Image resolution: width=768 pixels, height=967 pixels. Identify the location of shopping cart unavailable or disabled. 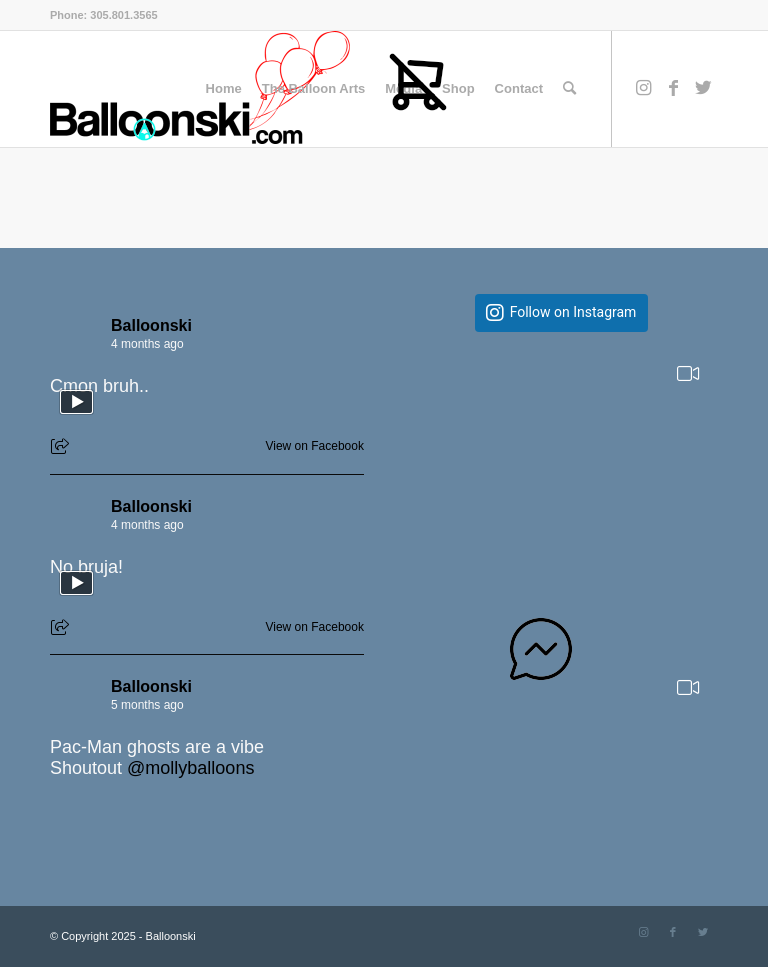
(418, 82).